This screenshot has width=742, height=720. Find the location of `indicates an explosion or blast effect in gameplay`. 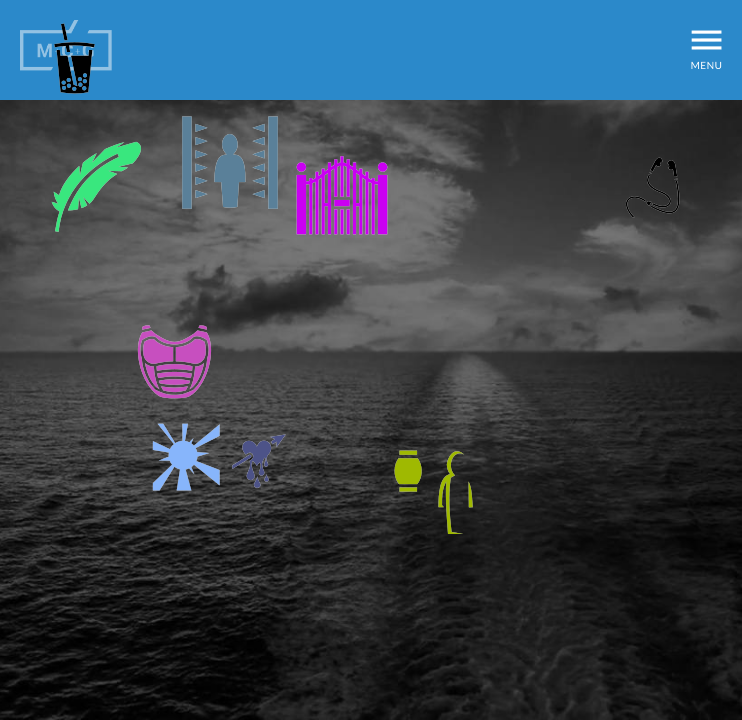

indicates an explosion or blast effect in gameplay is located at coordinates (186, 457).